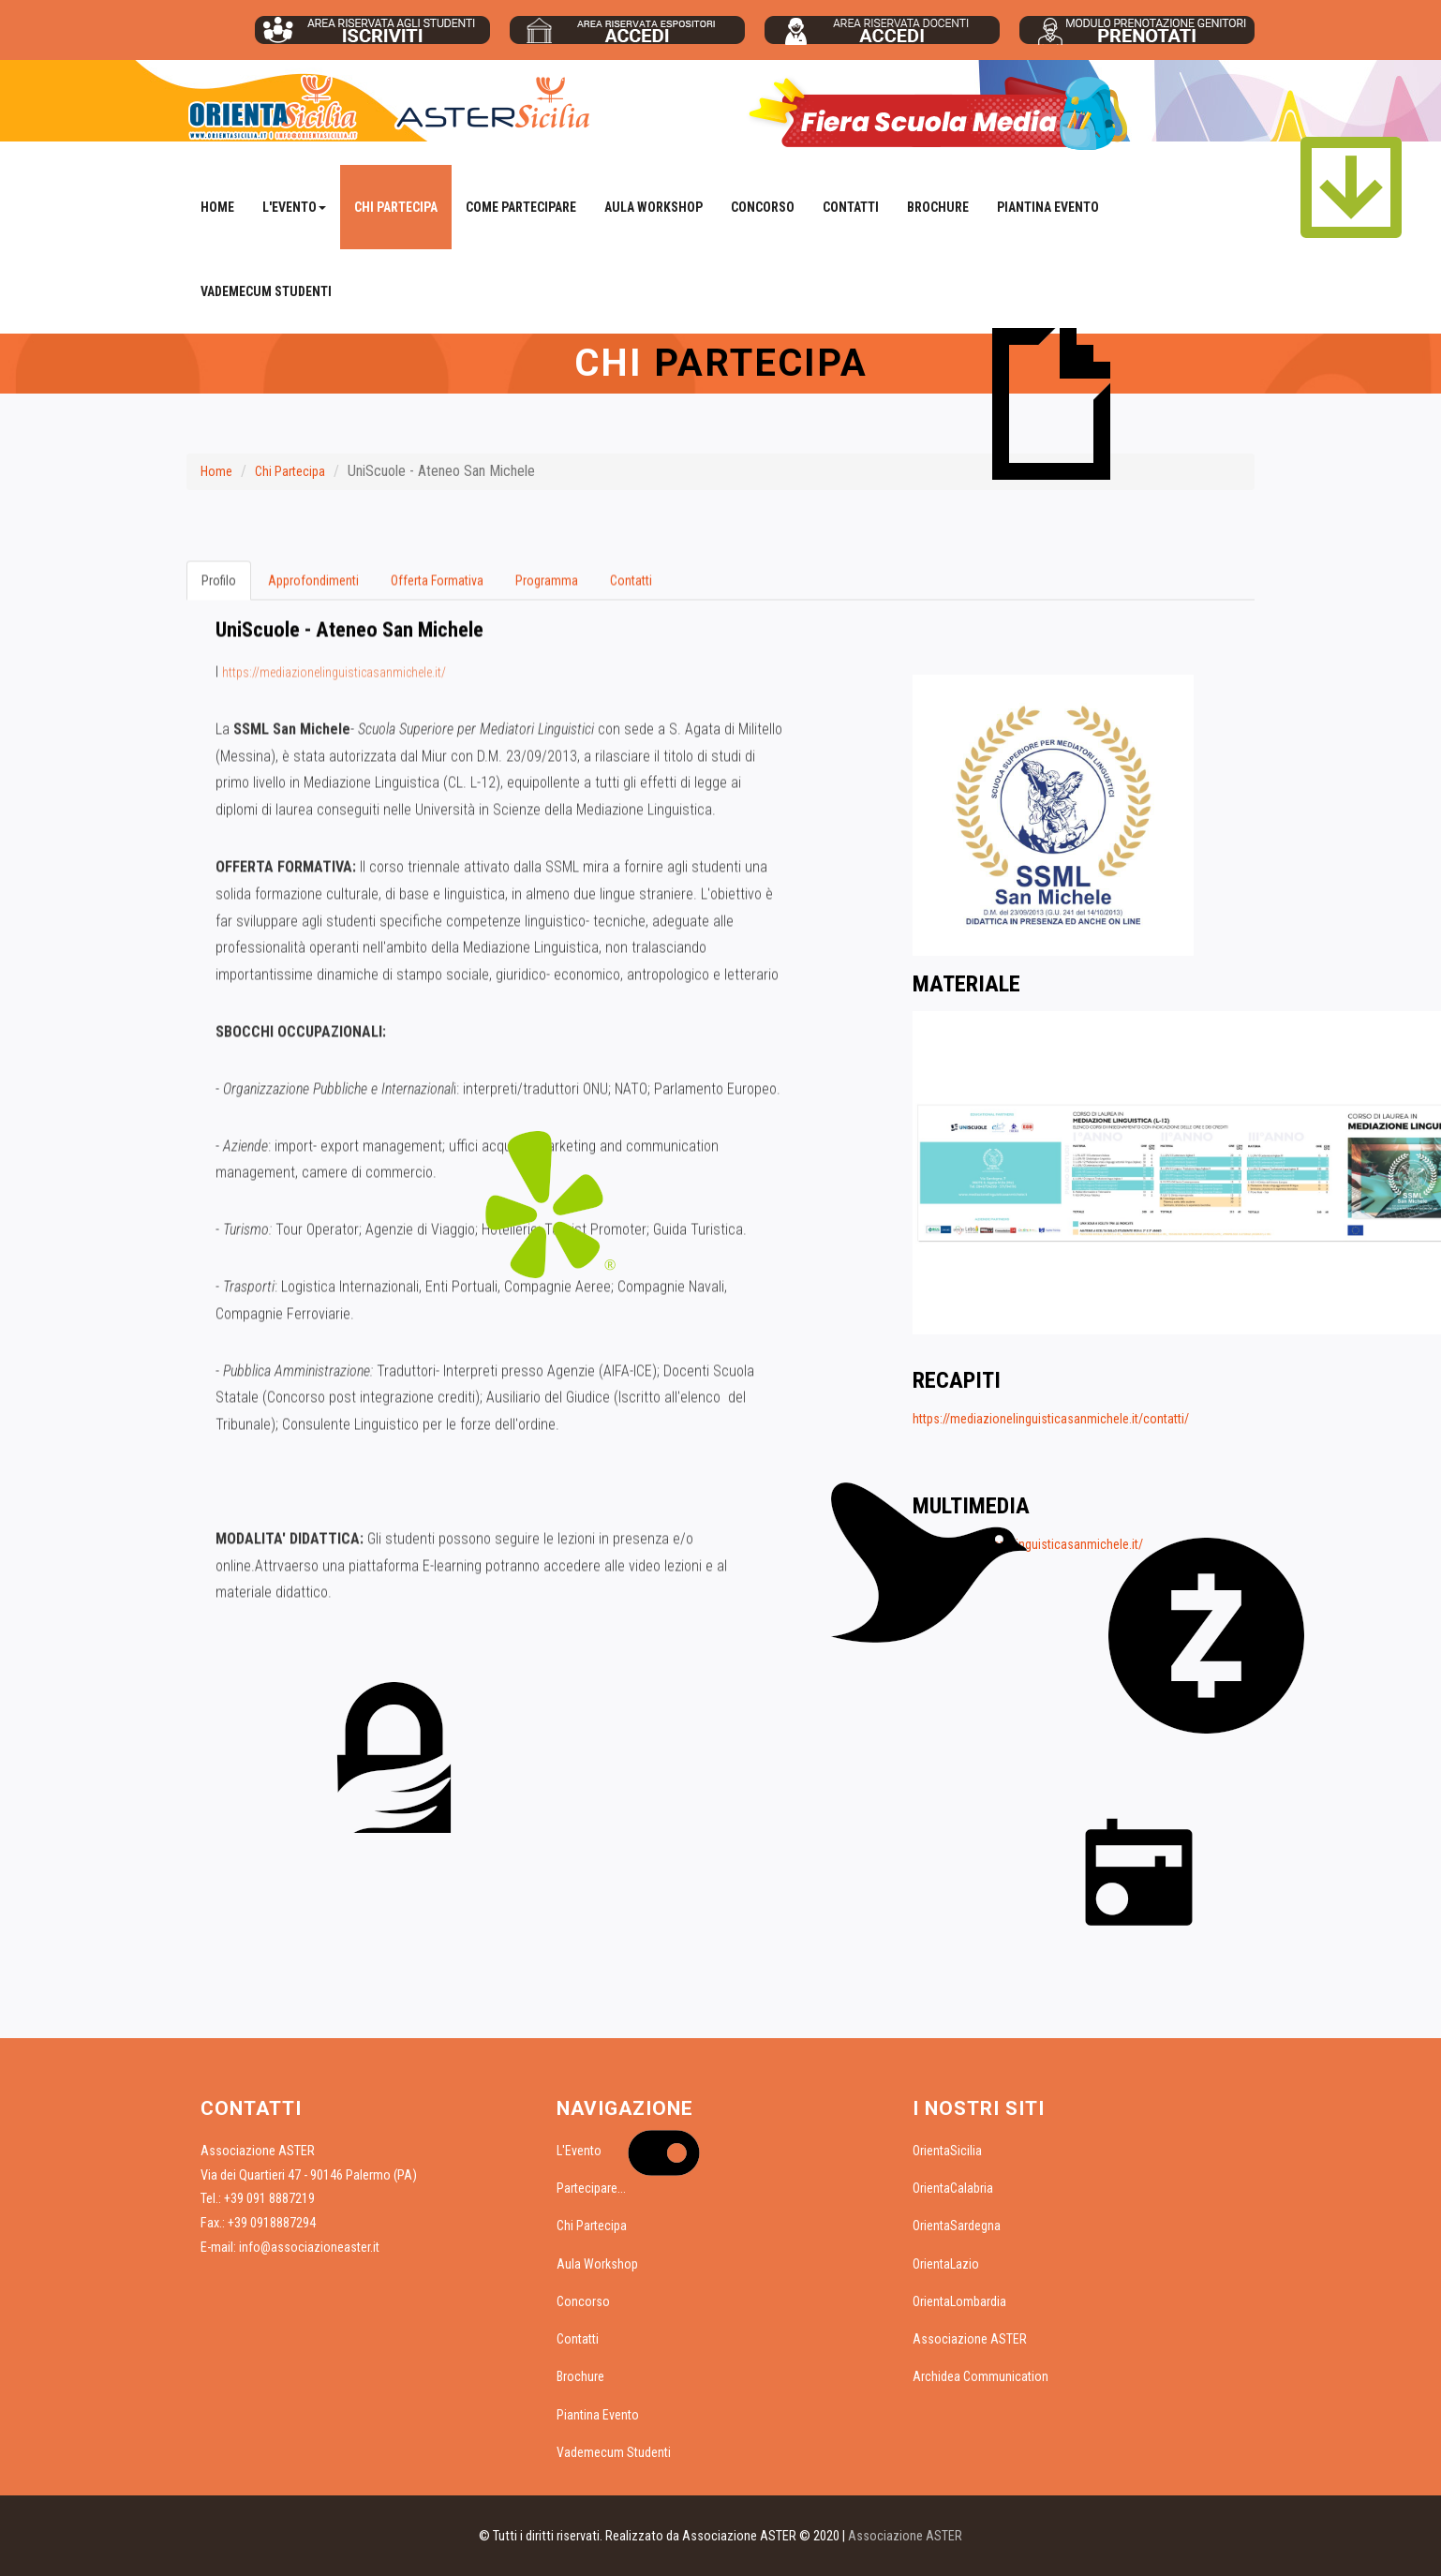 This screenshot has height=2576, width=1441. Describe the element at coordinates (1351, 187) in the screenshot. I see `download file or content` at that location.